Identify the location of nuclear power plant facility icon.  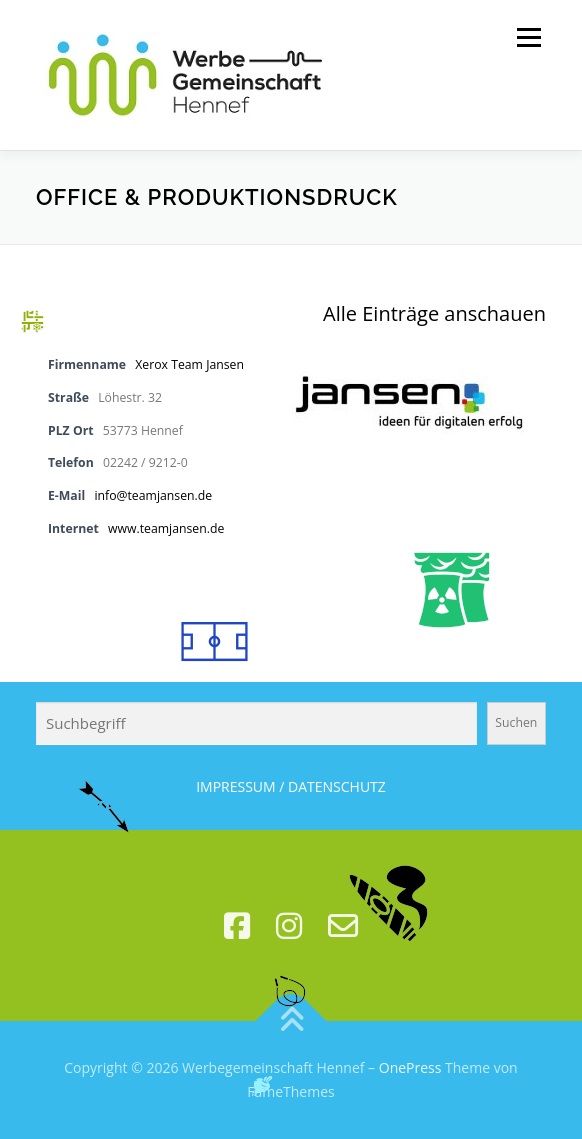
(452, 590).